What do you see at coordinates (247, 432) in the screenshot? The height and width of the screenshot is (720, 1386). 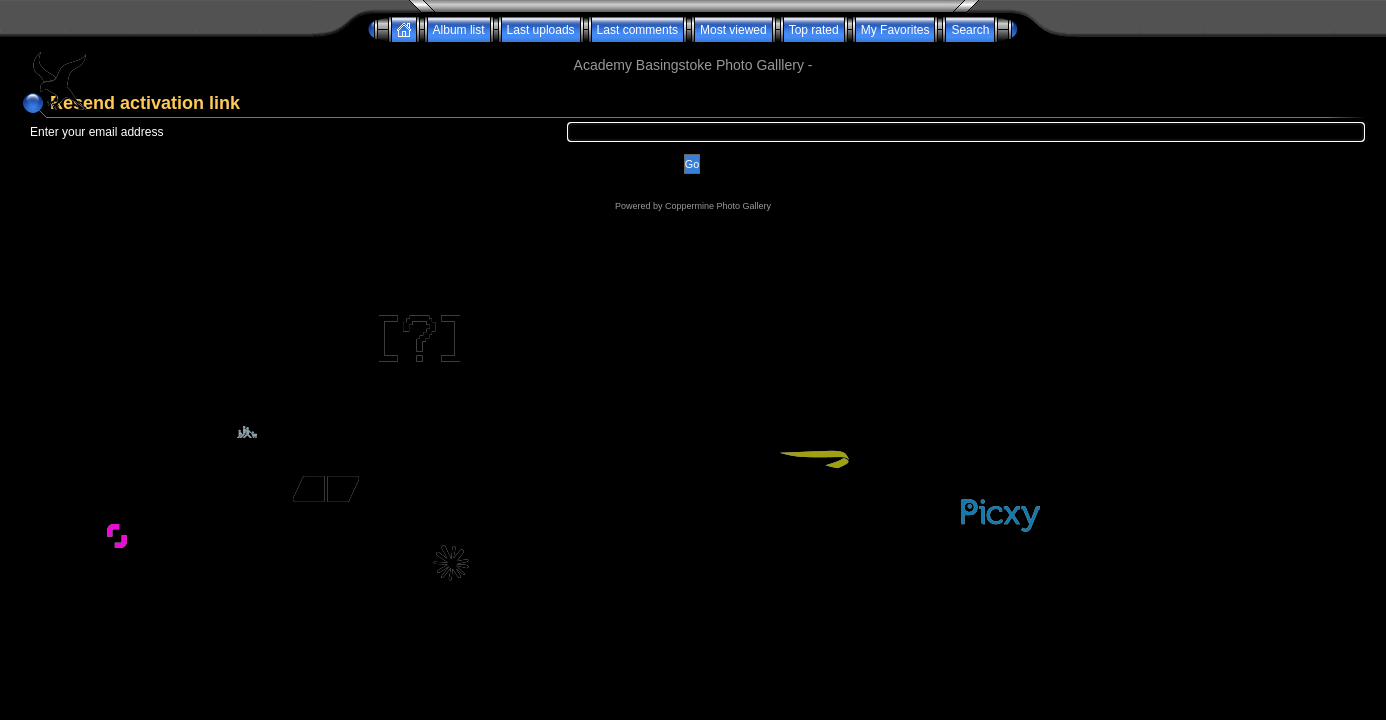 I see `open the Chedraui shopping app` at bounding box center [247, 432].